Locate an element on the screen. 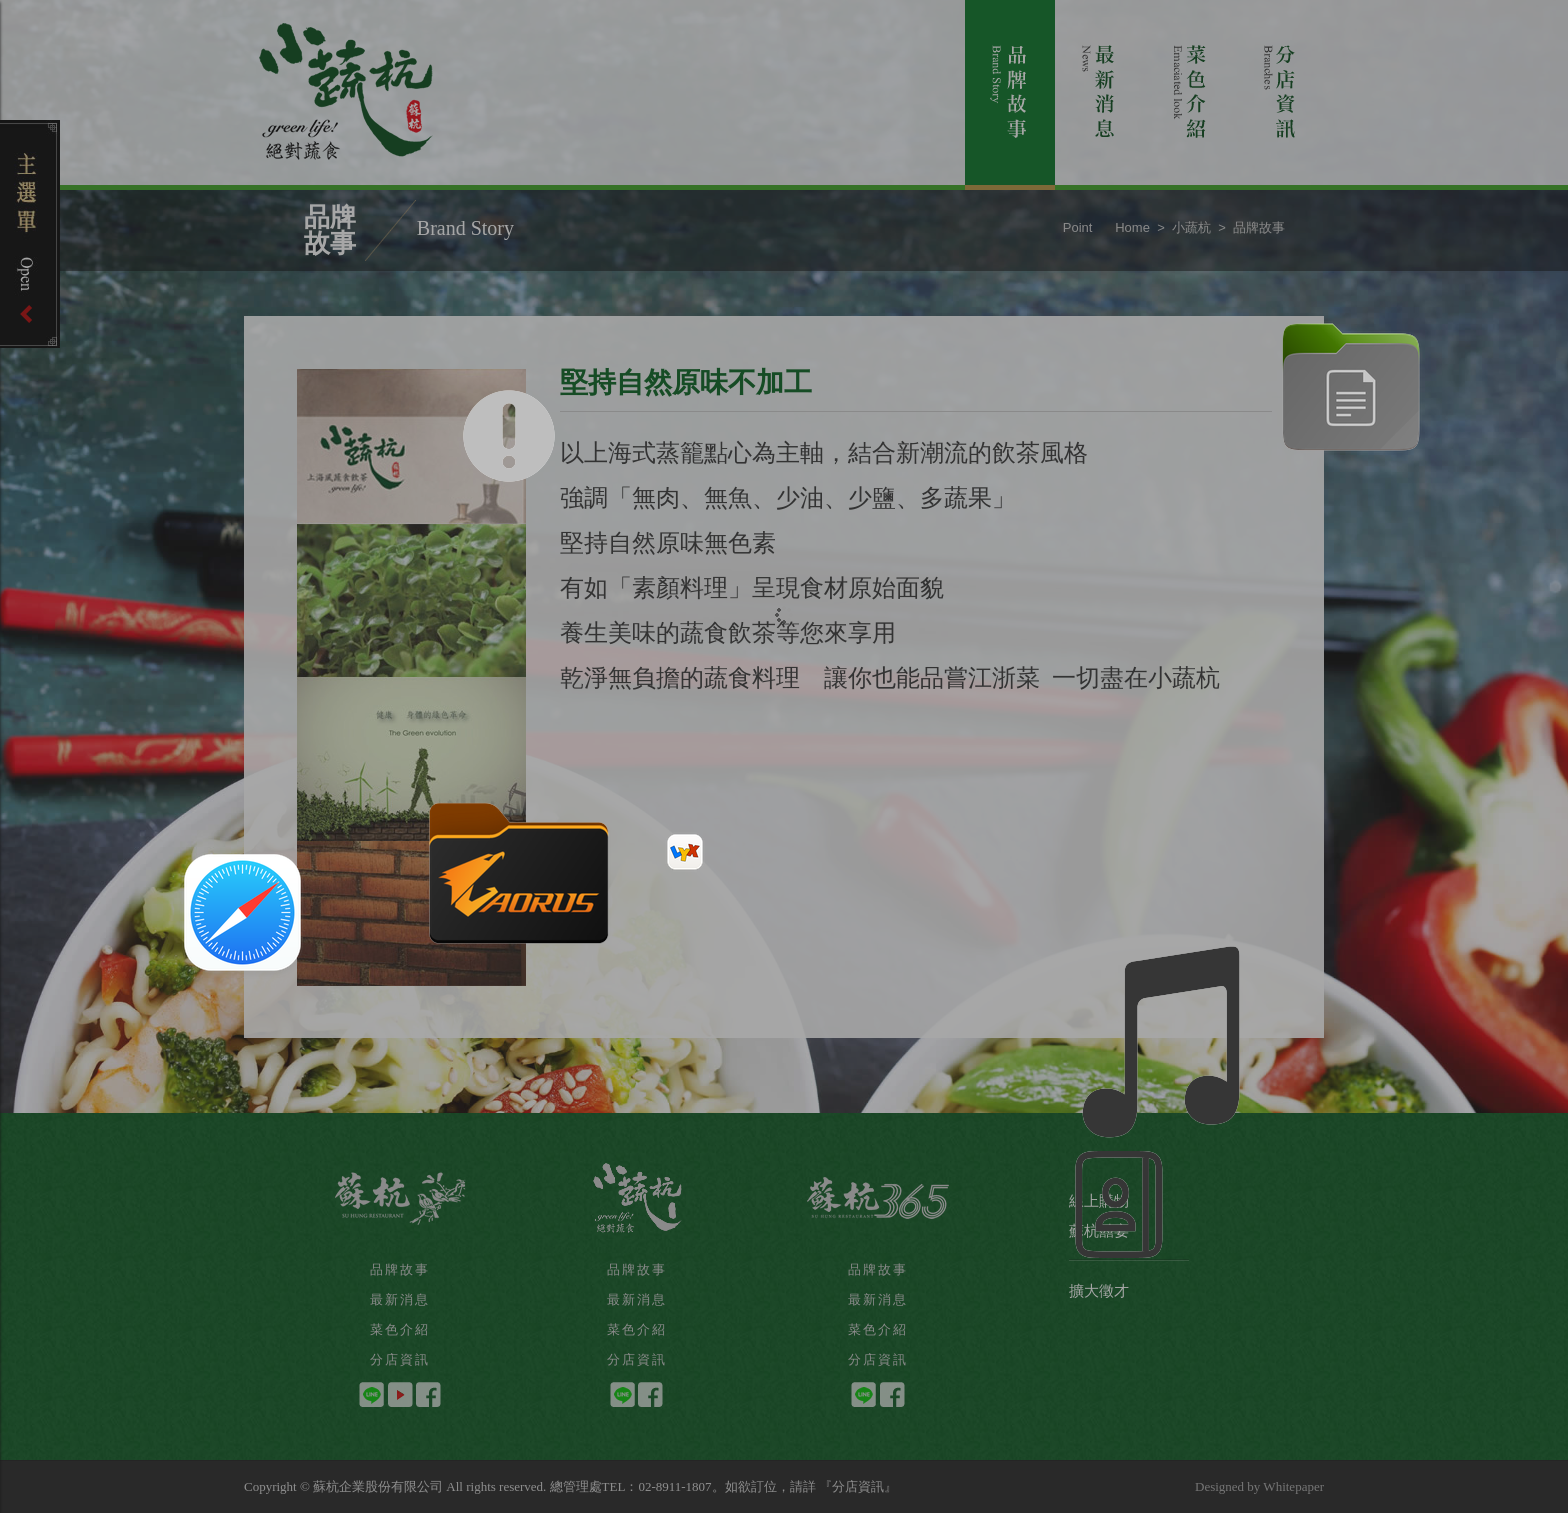  open the music app is located at coordinates (1163, 1048).